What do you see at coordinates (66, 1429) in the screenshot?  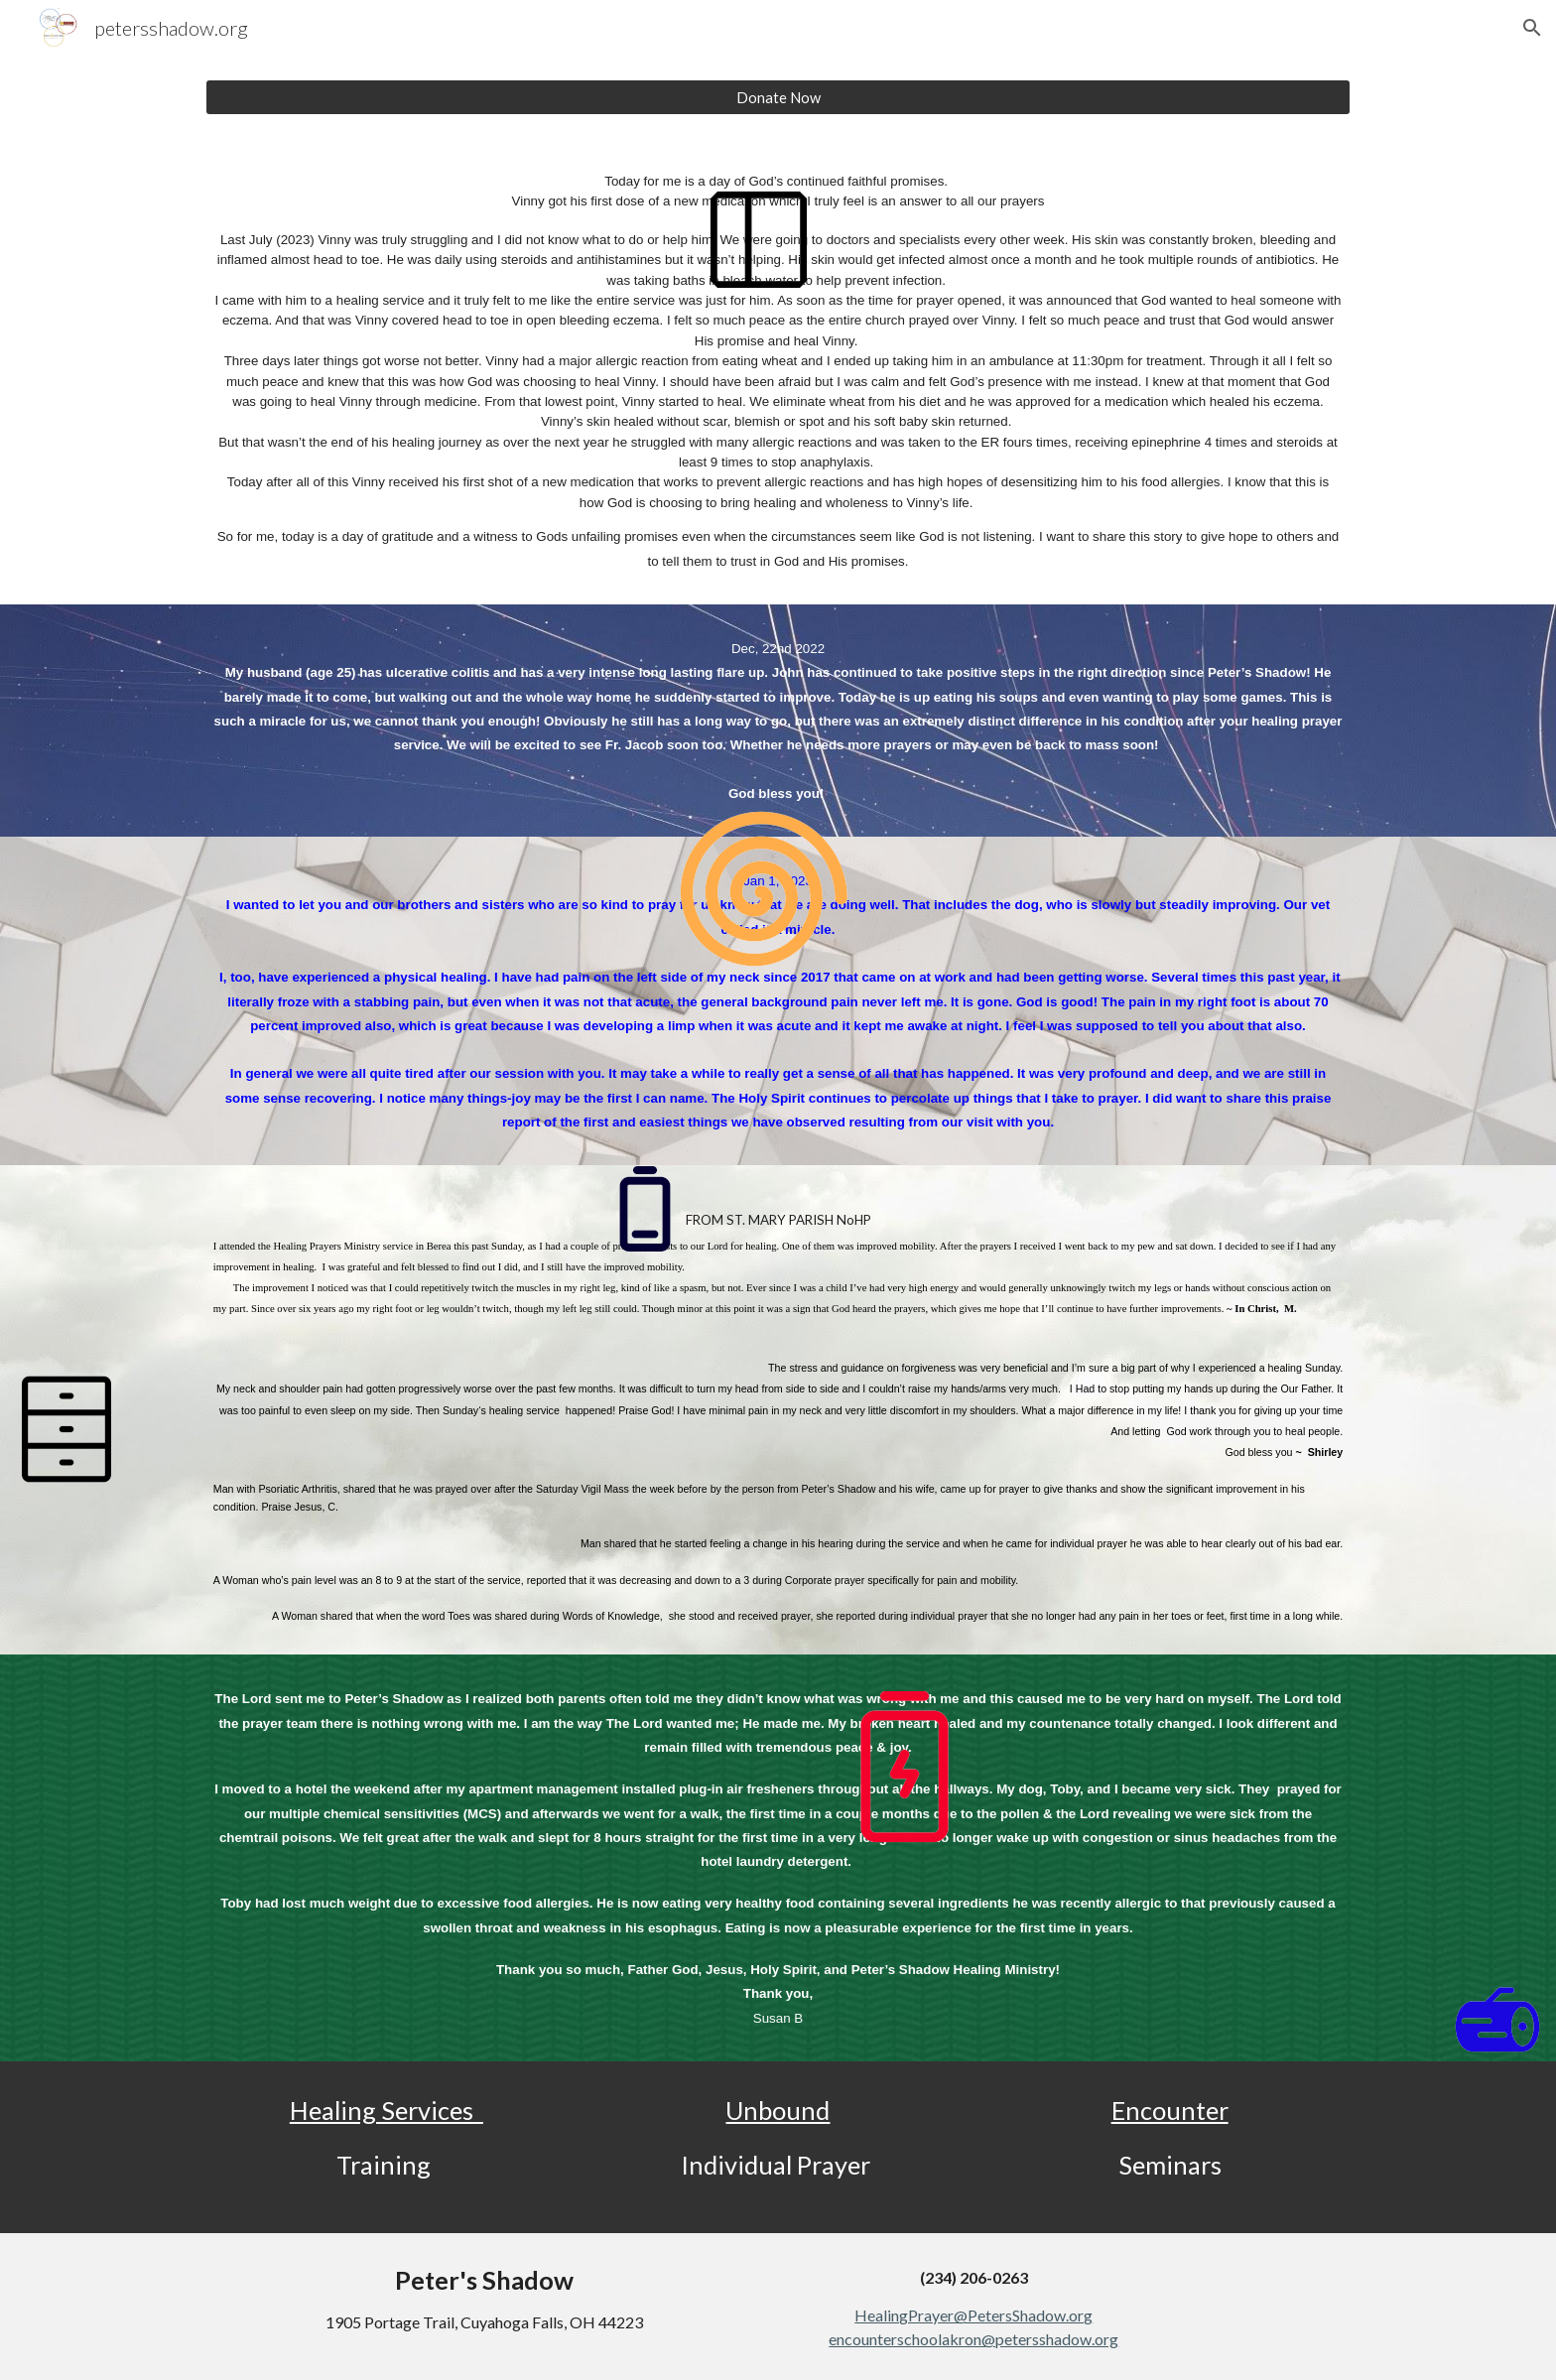 I see `access storage or file organization` at bounding box center [66, 1429].